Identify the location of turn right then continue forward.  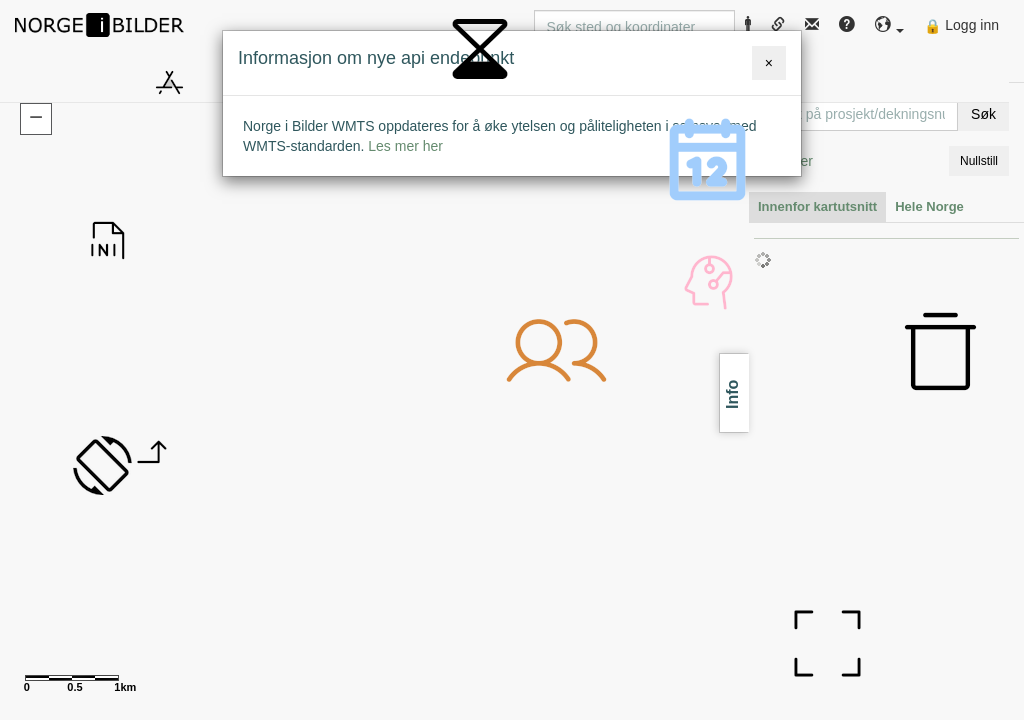
(153, 453).